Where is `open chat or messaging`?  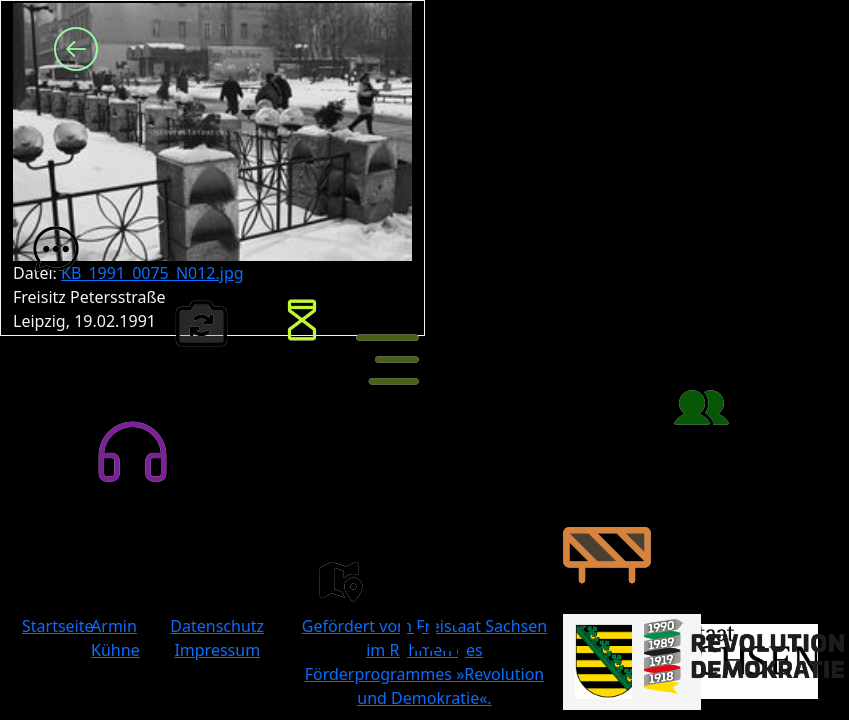
open chat or messaging is located at coordinates (56, 249).